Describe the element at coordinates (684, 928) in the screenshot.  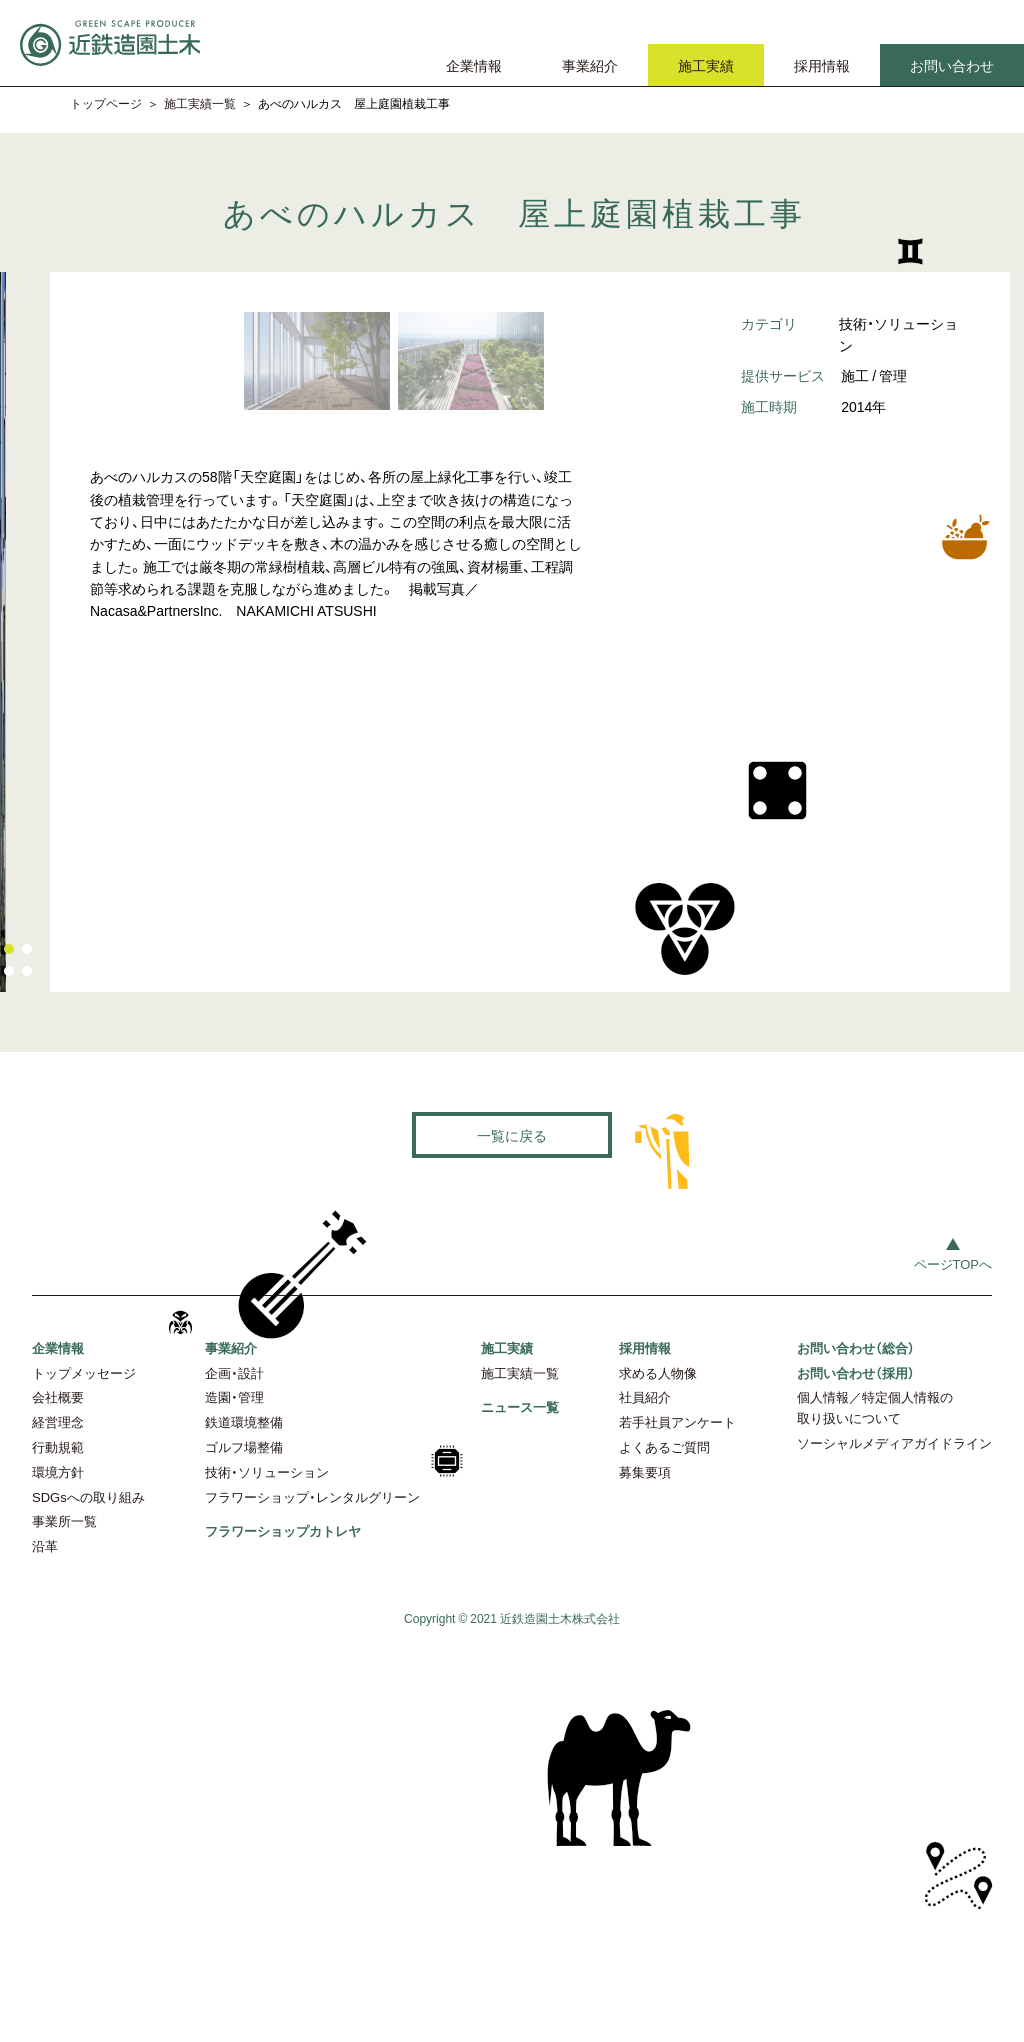
I see `indicates a trinity or three-way connection system` at that location.